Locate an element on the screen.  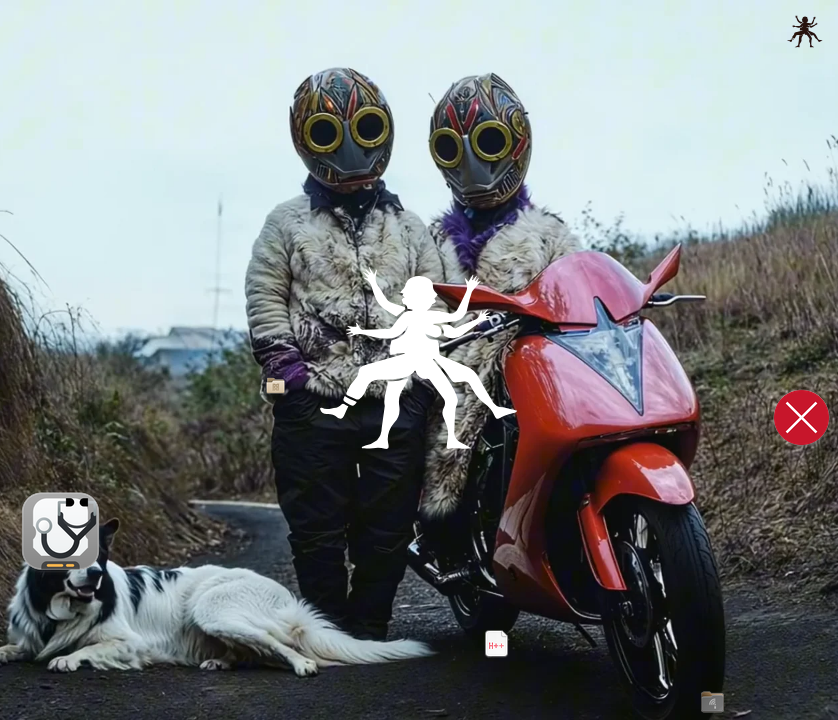
open your videos folder is located at coordinates (275, 386).